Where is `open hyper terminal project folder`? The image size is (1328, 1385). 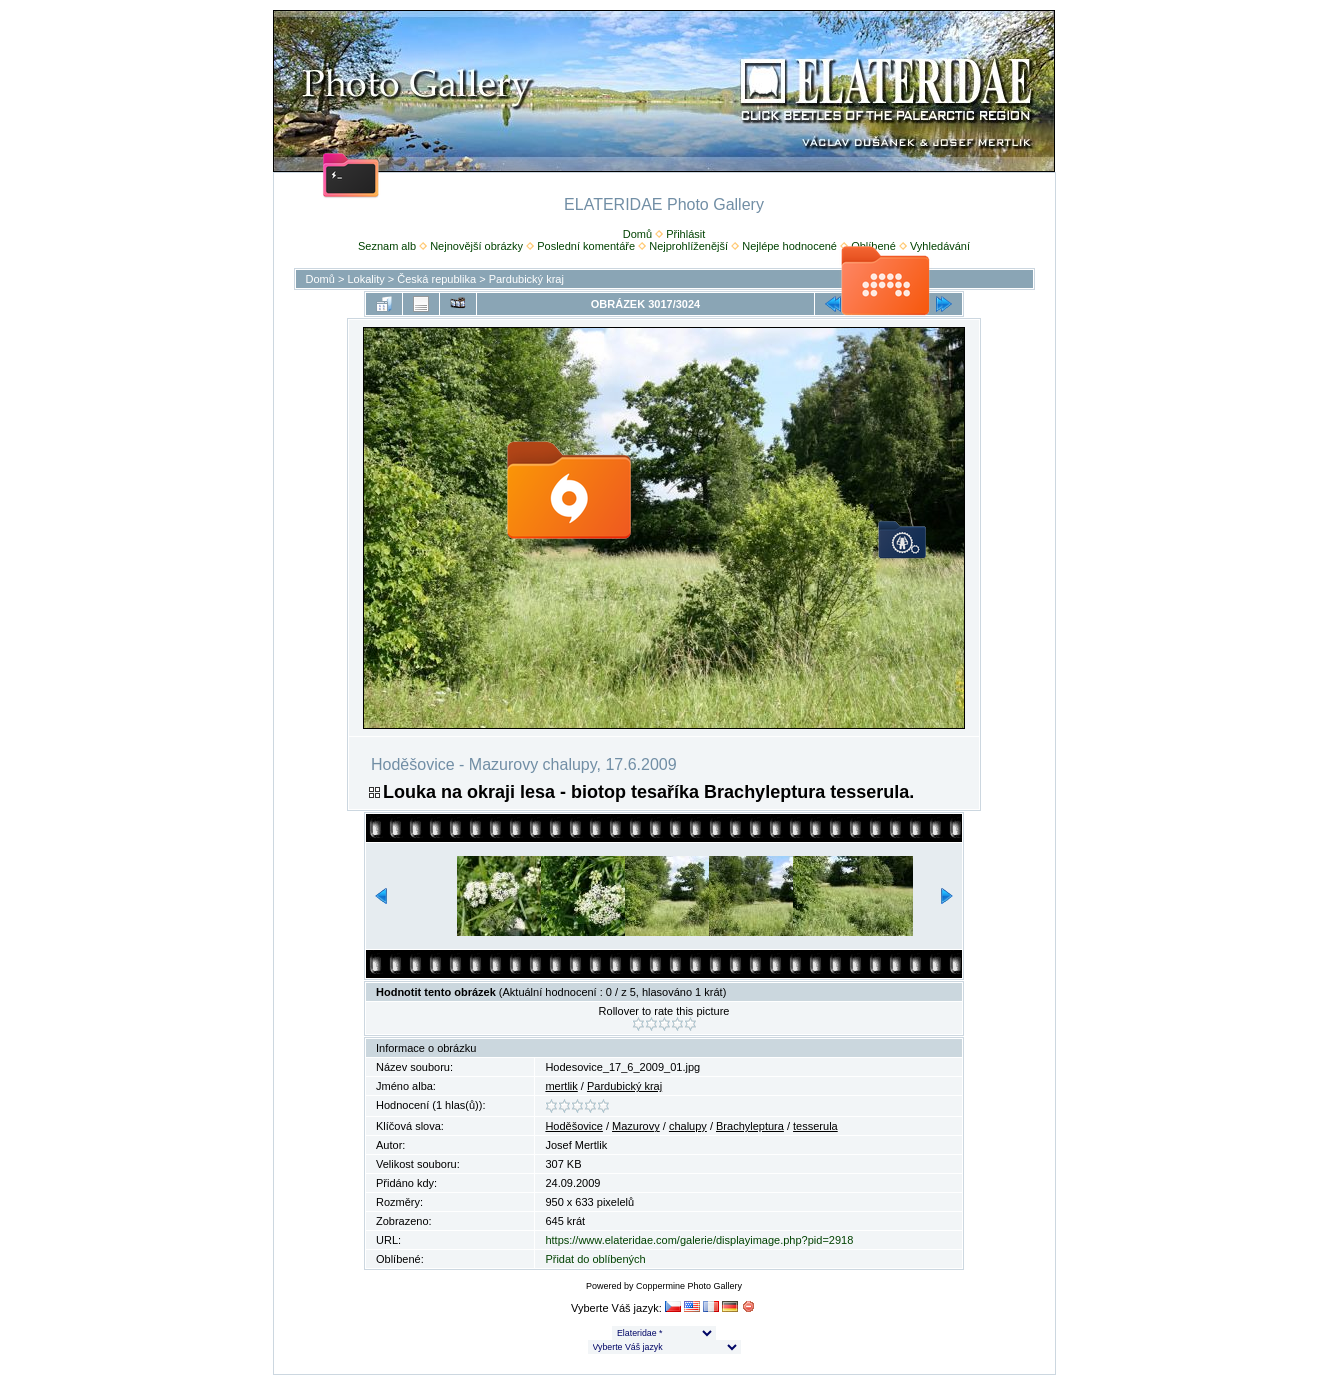
open hyper terminal project folder is located at coordinates (350, 176).